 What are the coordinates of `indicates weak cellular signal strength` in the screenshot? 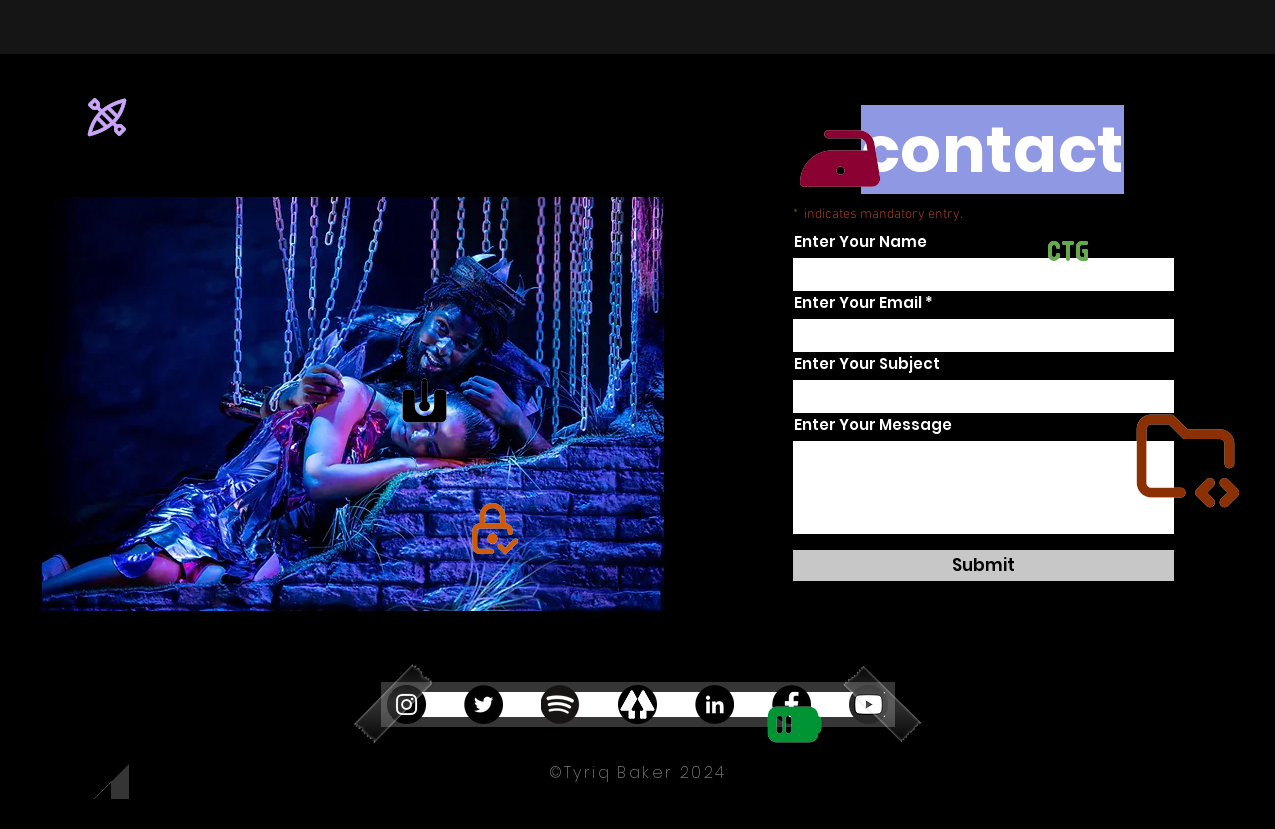 It's located at (111, 781).